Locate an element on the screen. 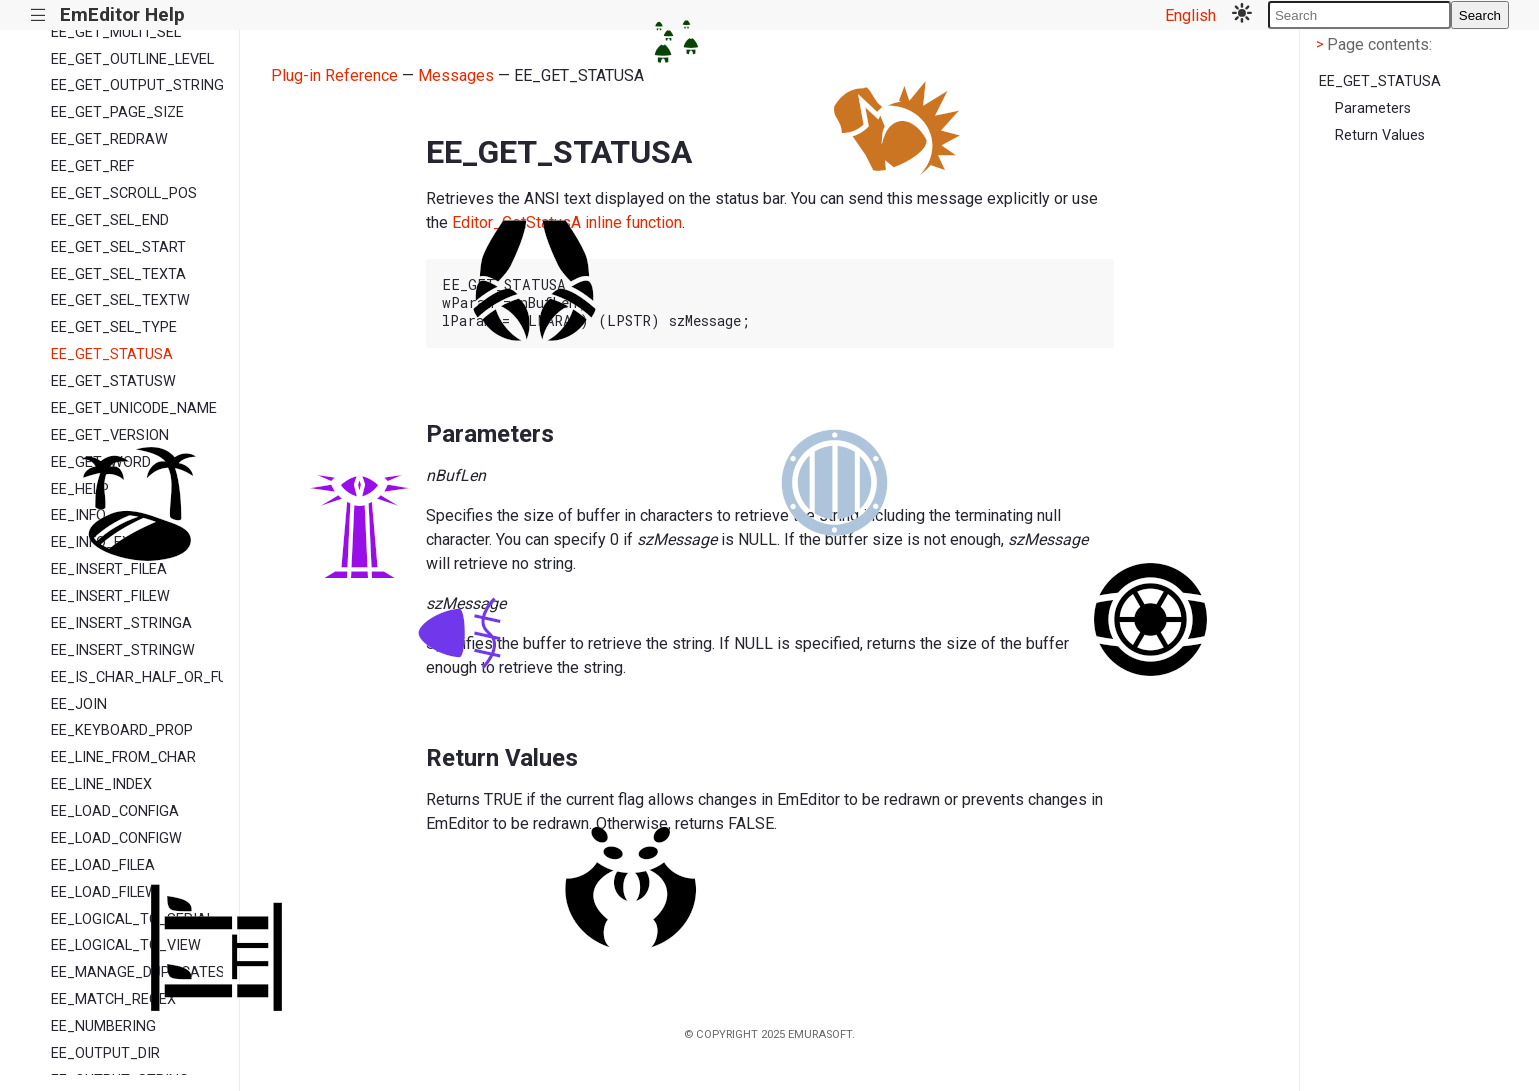 The image size is (1539, 1091). select claw attack ability is located at coordinates (534, 279).